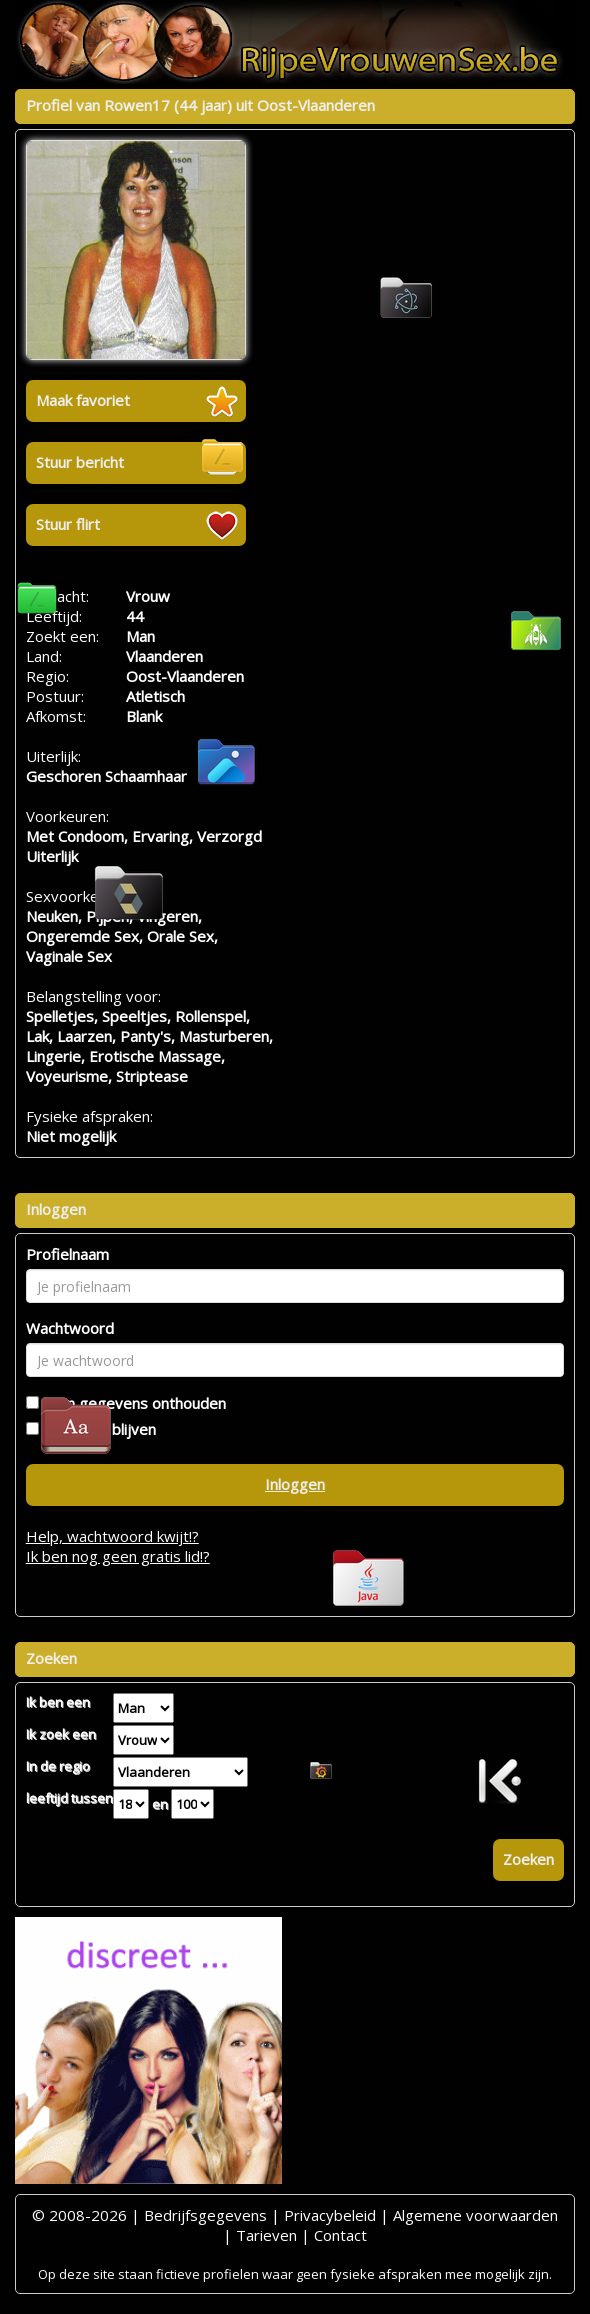 The height and width of the screenshot is (2314, 590). I want to click on open folder containing java project files, so click(368, 1580).